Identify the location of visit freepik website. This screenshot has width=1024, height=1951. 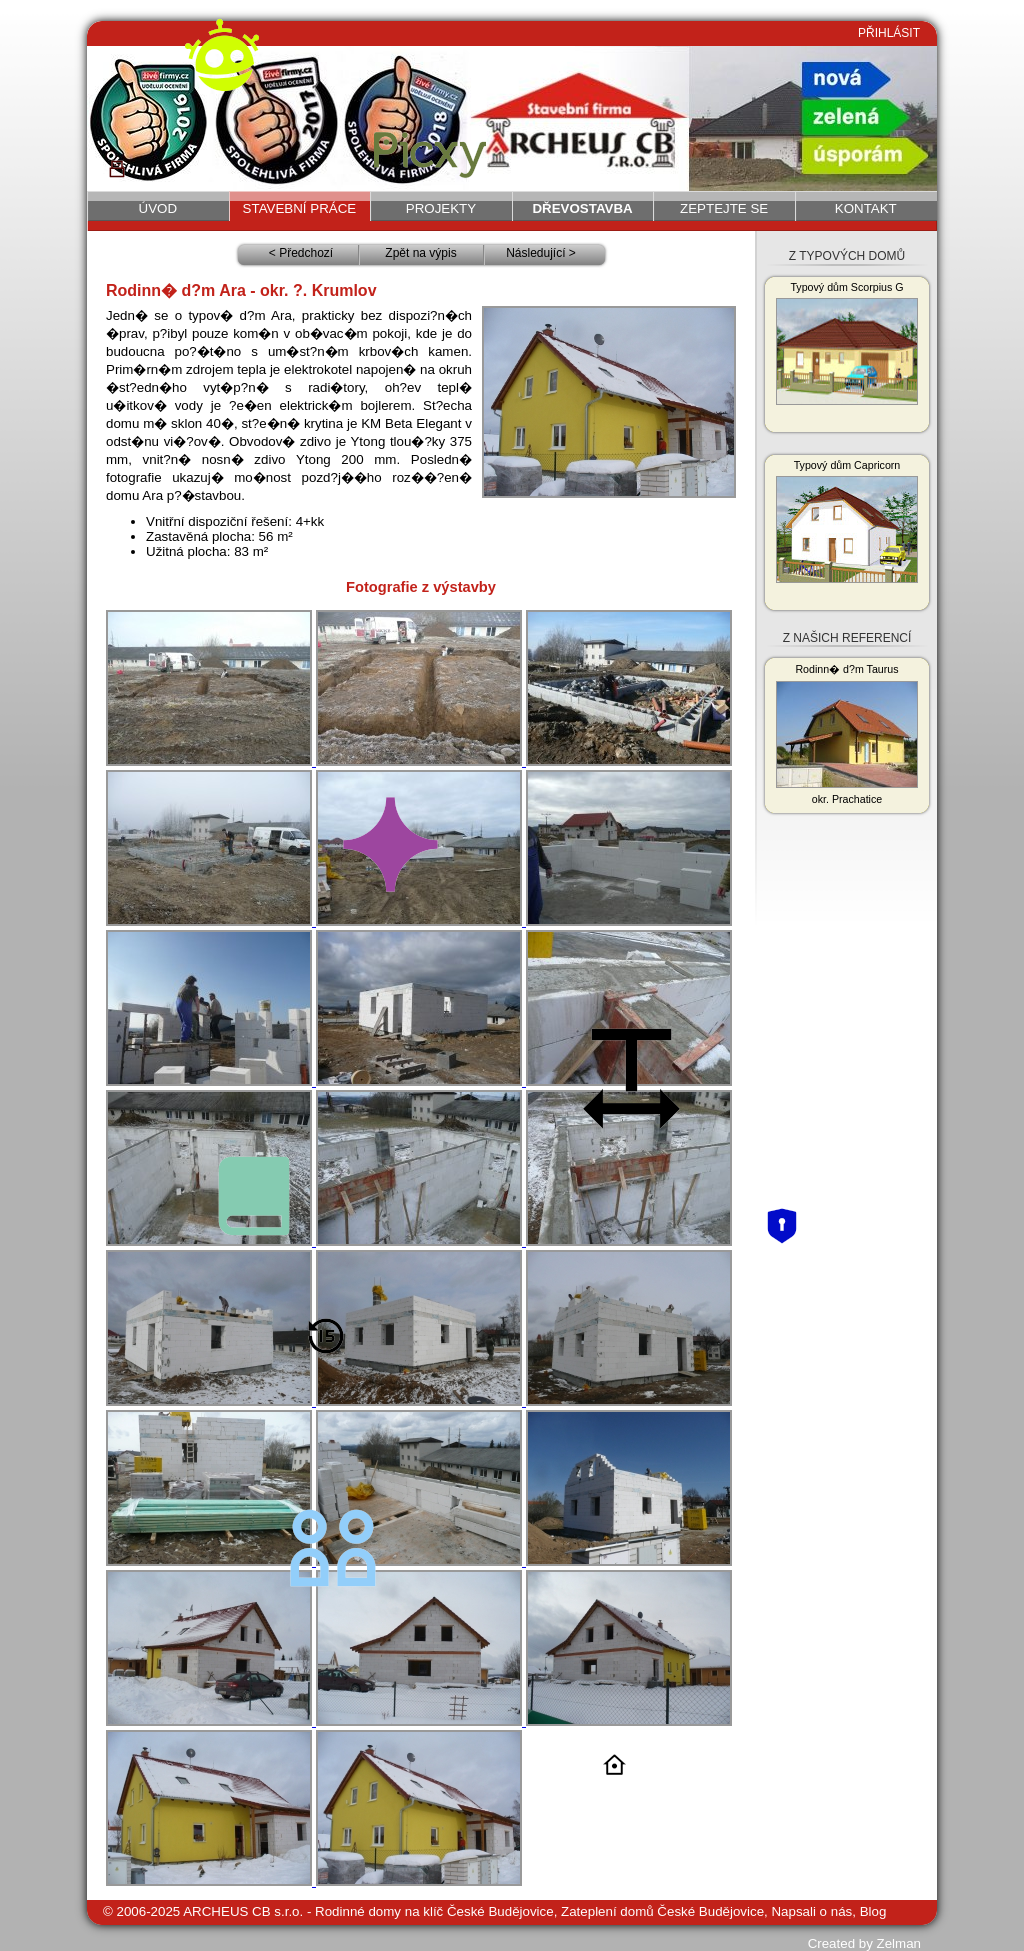
(222, 55).